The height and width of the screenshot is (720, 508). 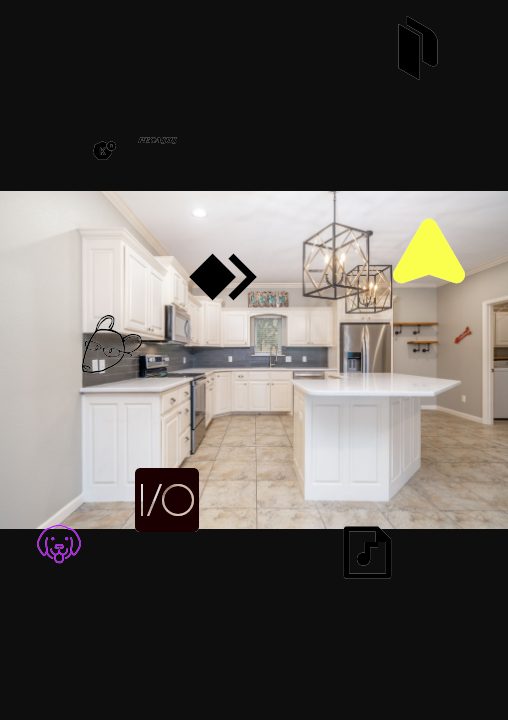 I want to click on webdriverio automation framework logo, so click(x=167, y=500).